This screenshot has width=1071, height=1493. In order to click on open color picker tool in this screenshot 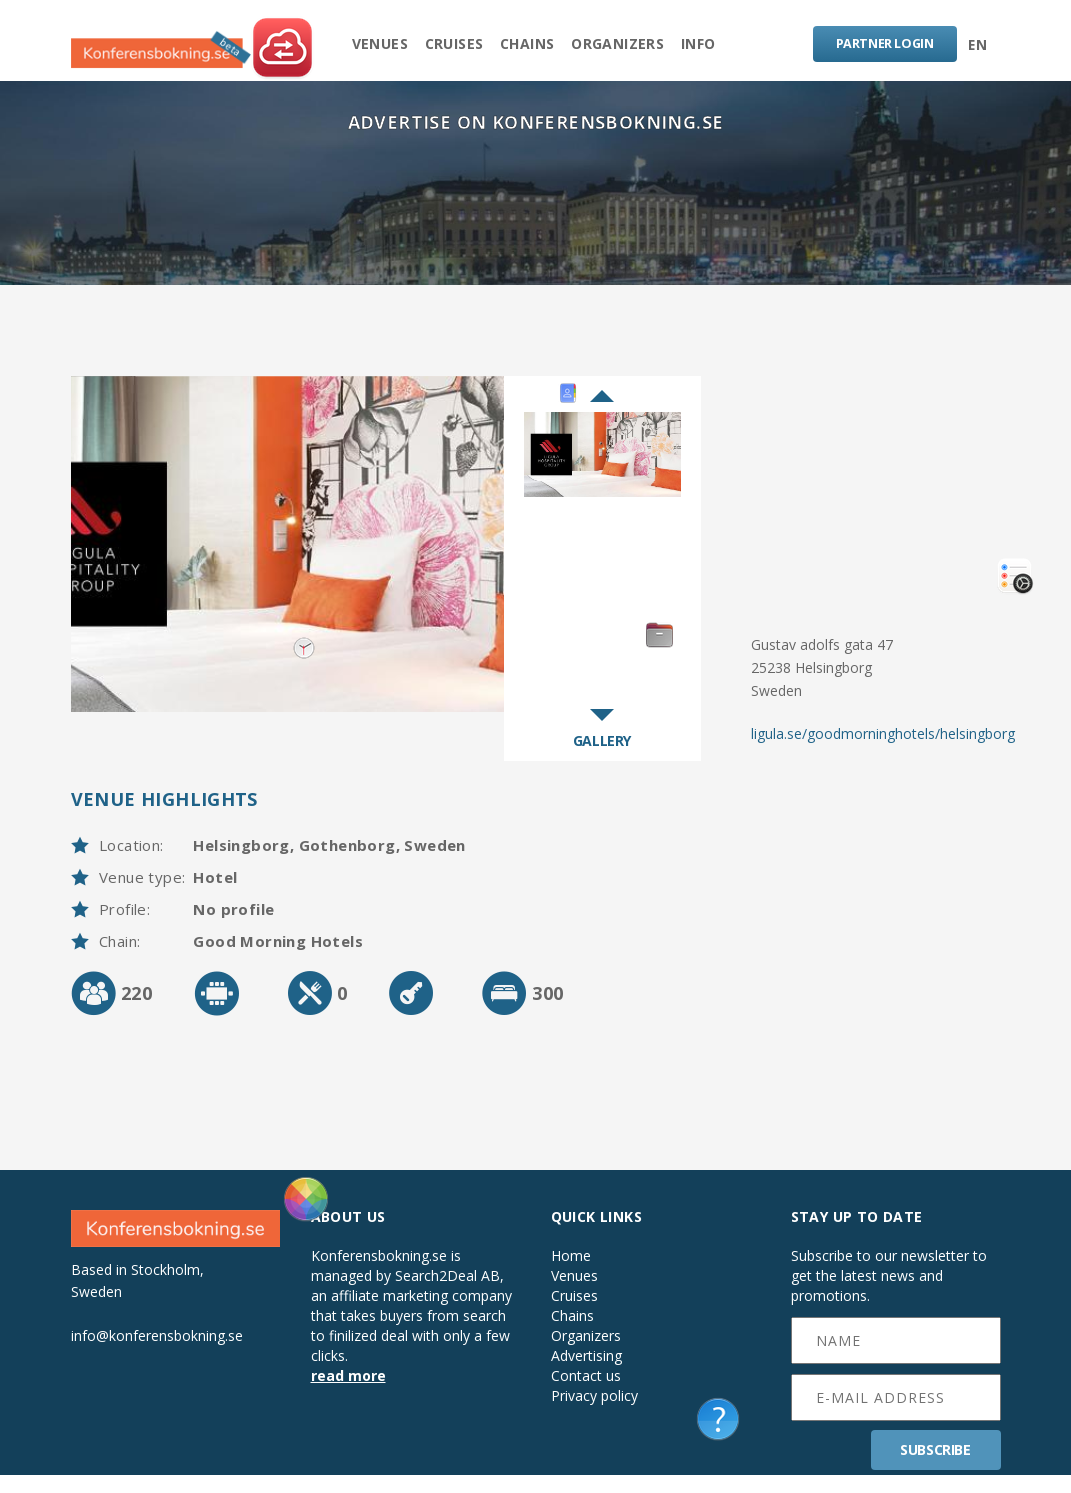, I will do `click(306, 1199)`.